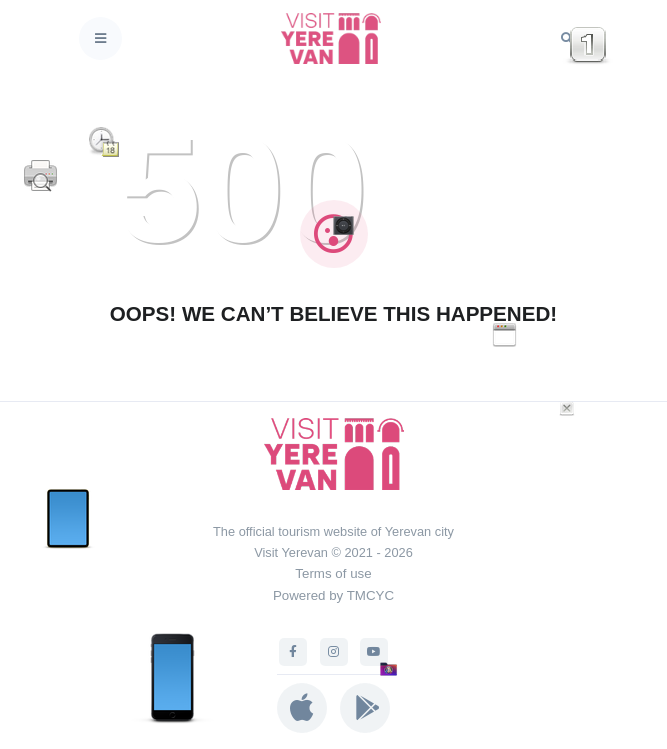 The height and width of the screenshot is (749, 667). Describe the element at coordinates (172, 678) in the screenshot. I see `indicates a connected iPhone device` at that location.